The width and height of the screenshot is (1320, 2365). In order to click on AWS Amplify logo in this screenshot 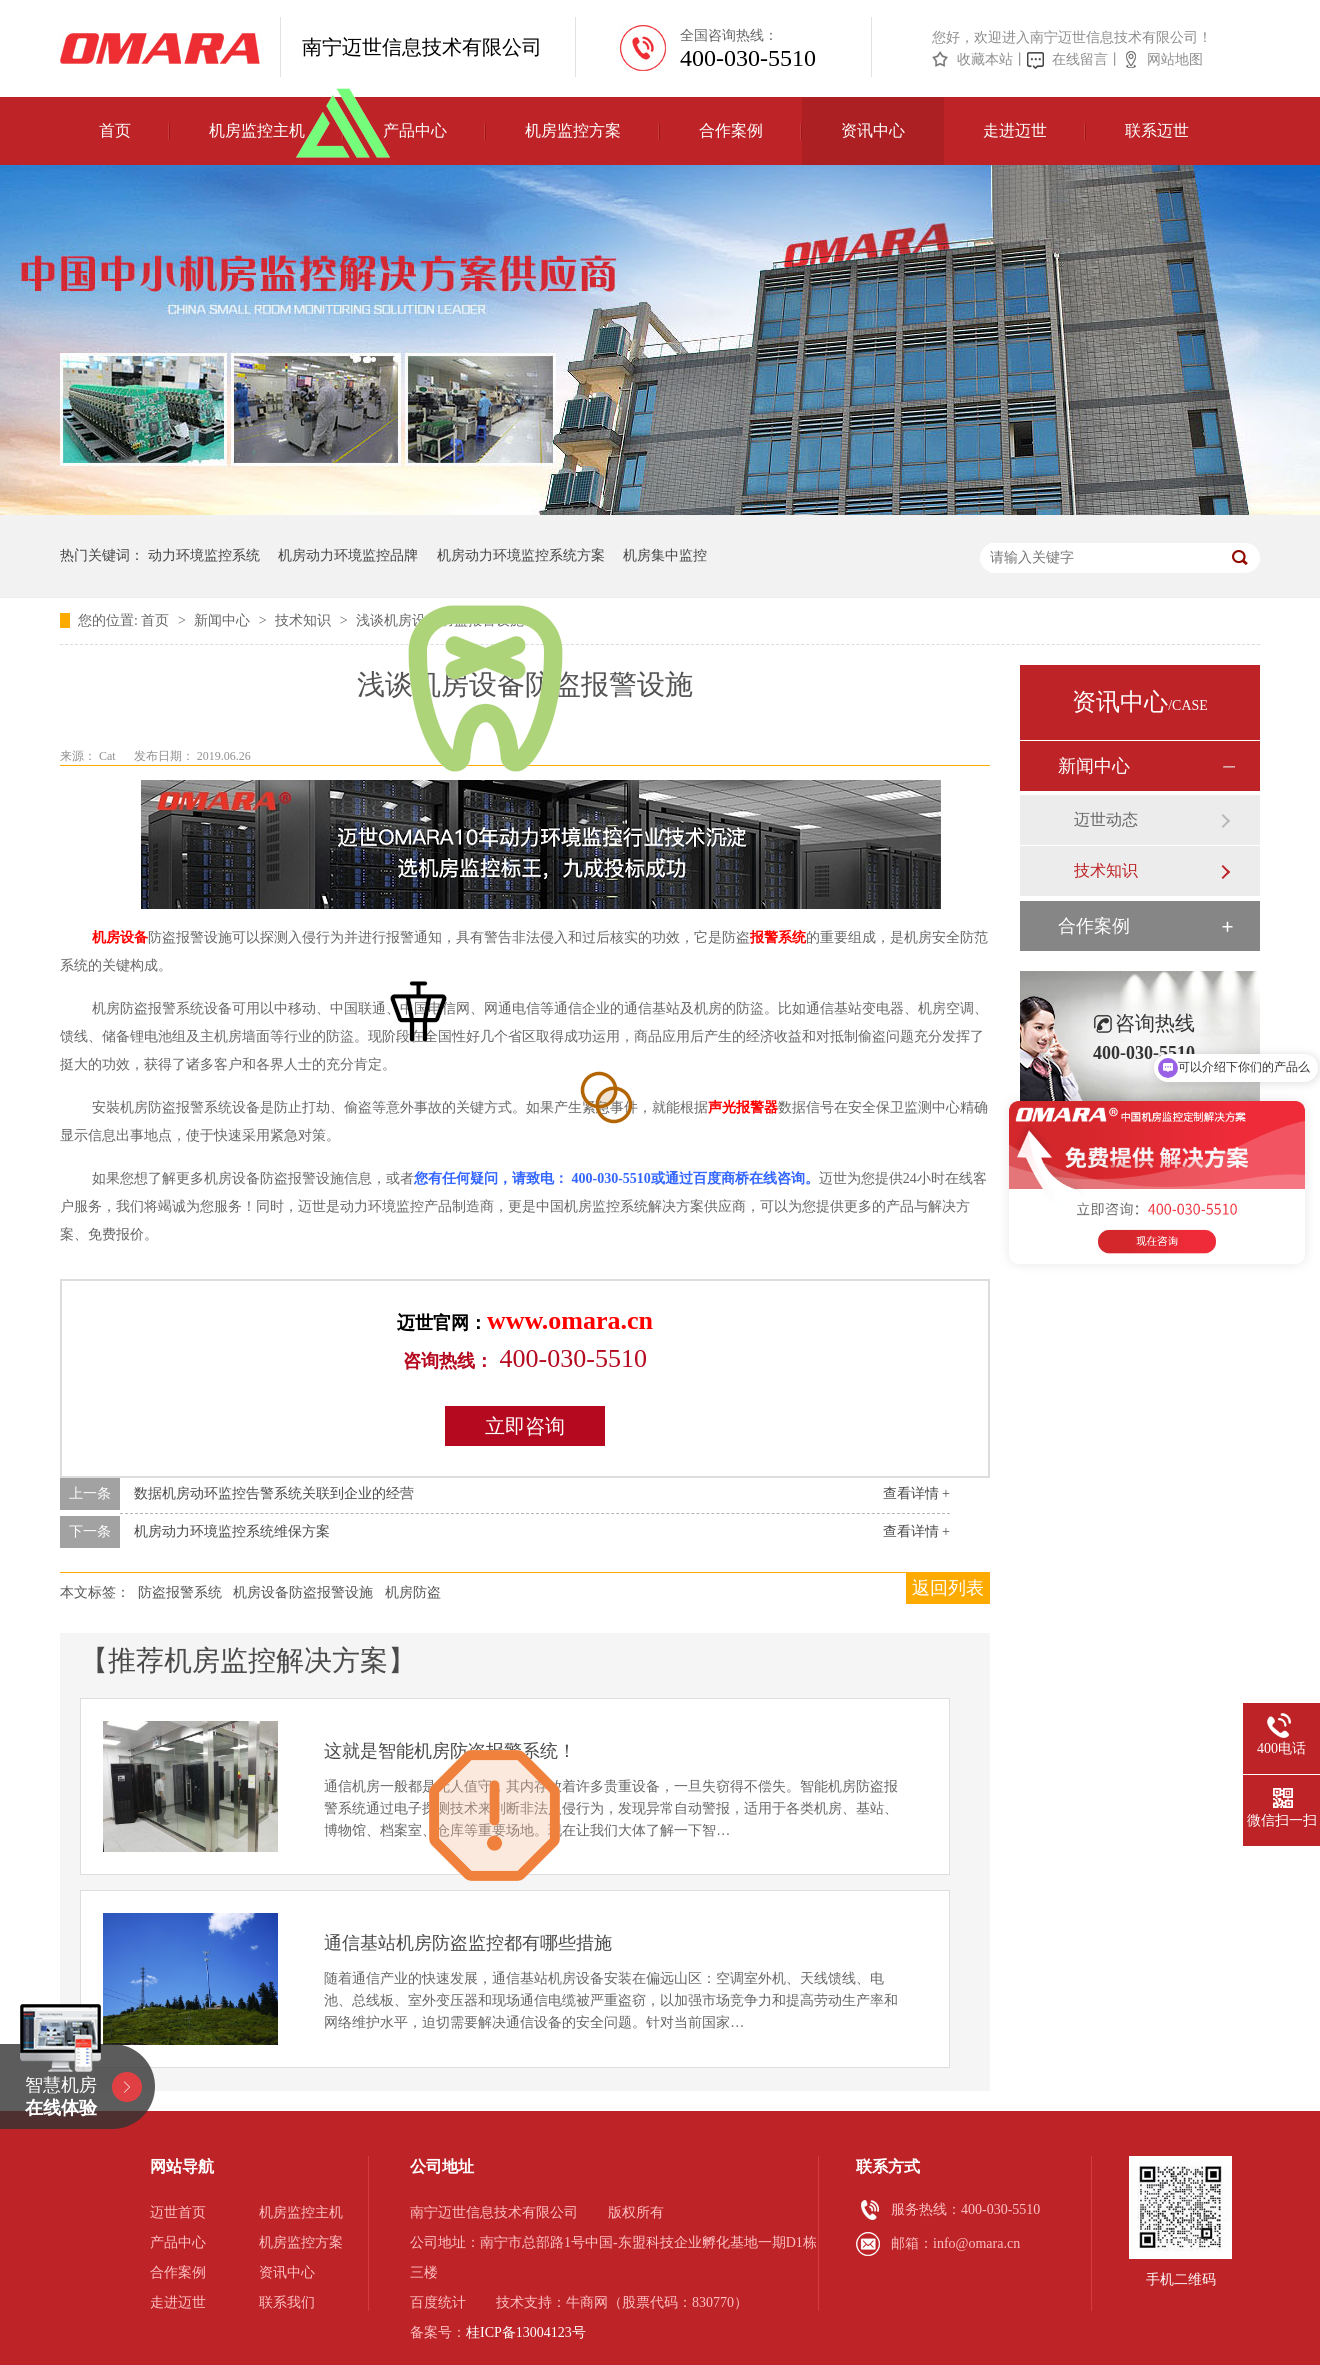, I will do `click(343, 123)`.